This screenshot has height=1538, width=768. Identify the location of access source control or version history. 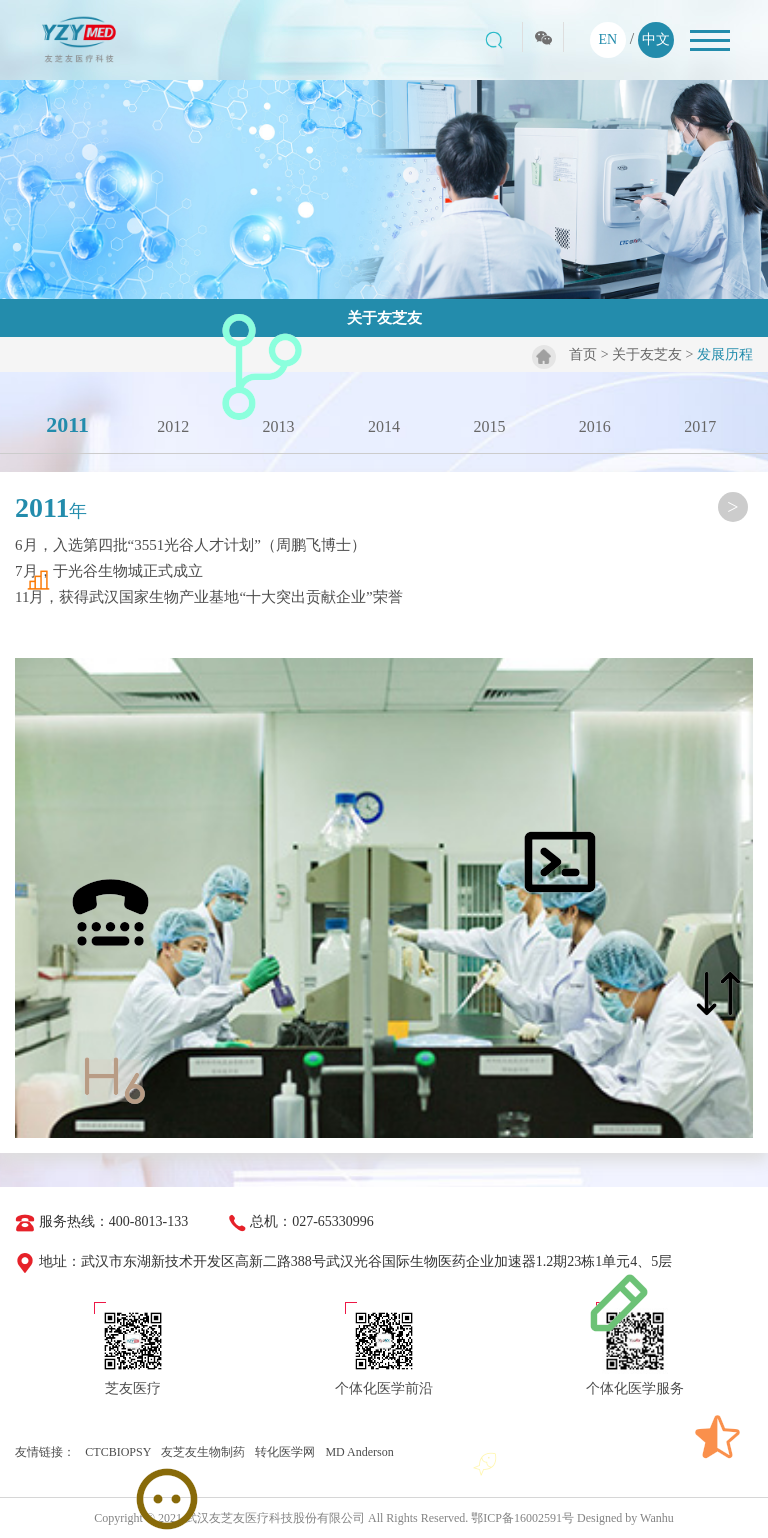
(262, 367).